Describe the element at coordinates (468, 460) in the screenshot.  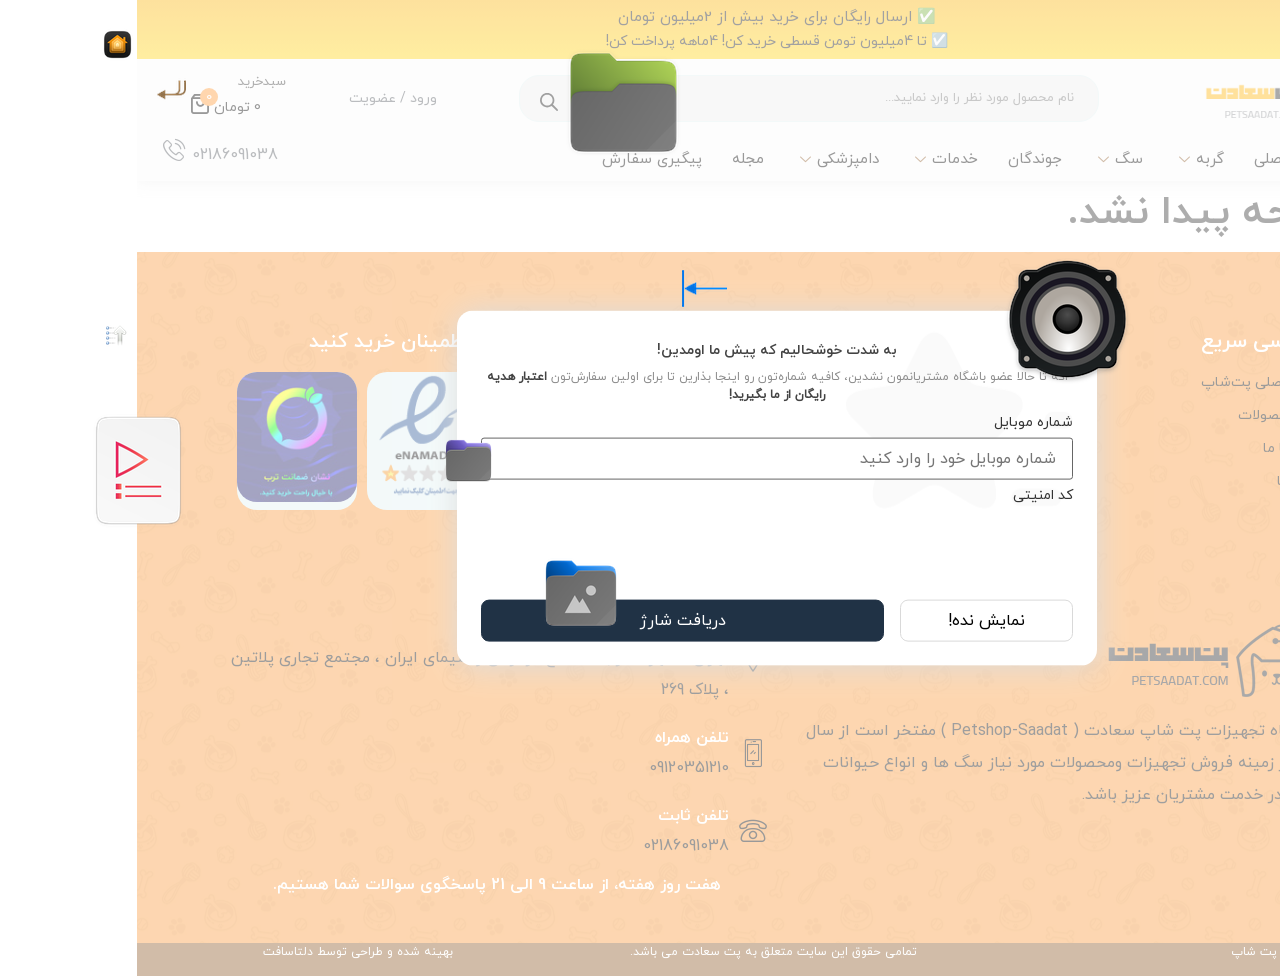
I see `open folder to view contents` at that location.